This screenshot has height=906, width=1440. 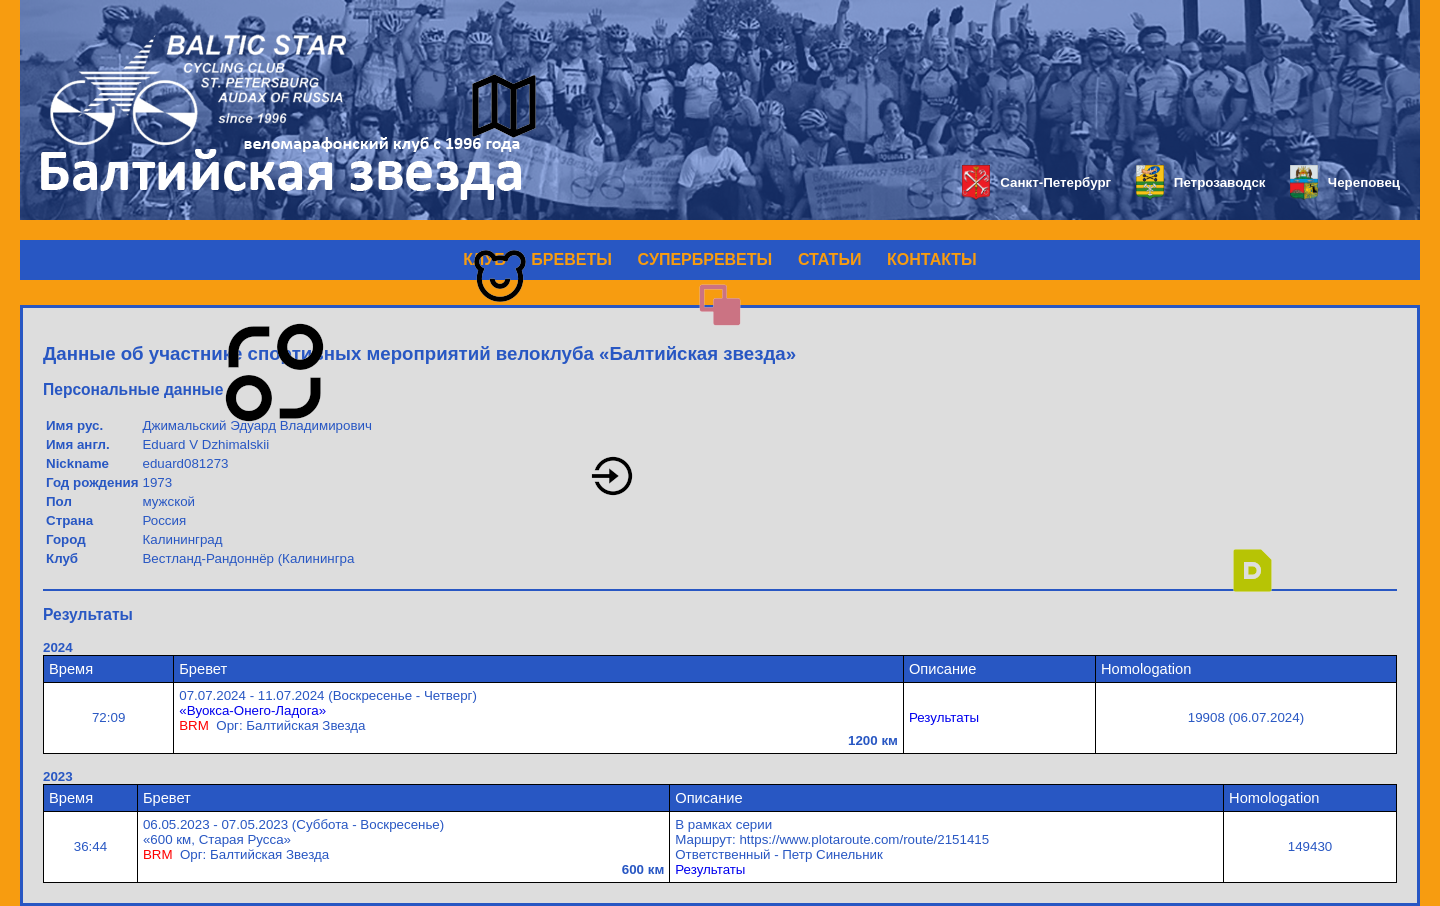 I want to click on select bear avatar or profile icon, so click(x=500, y=276).